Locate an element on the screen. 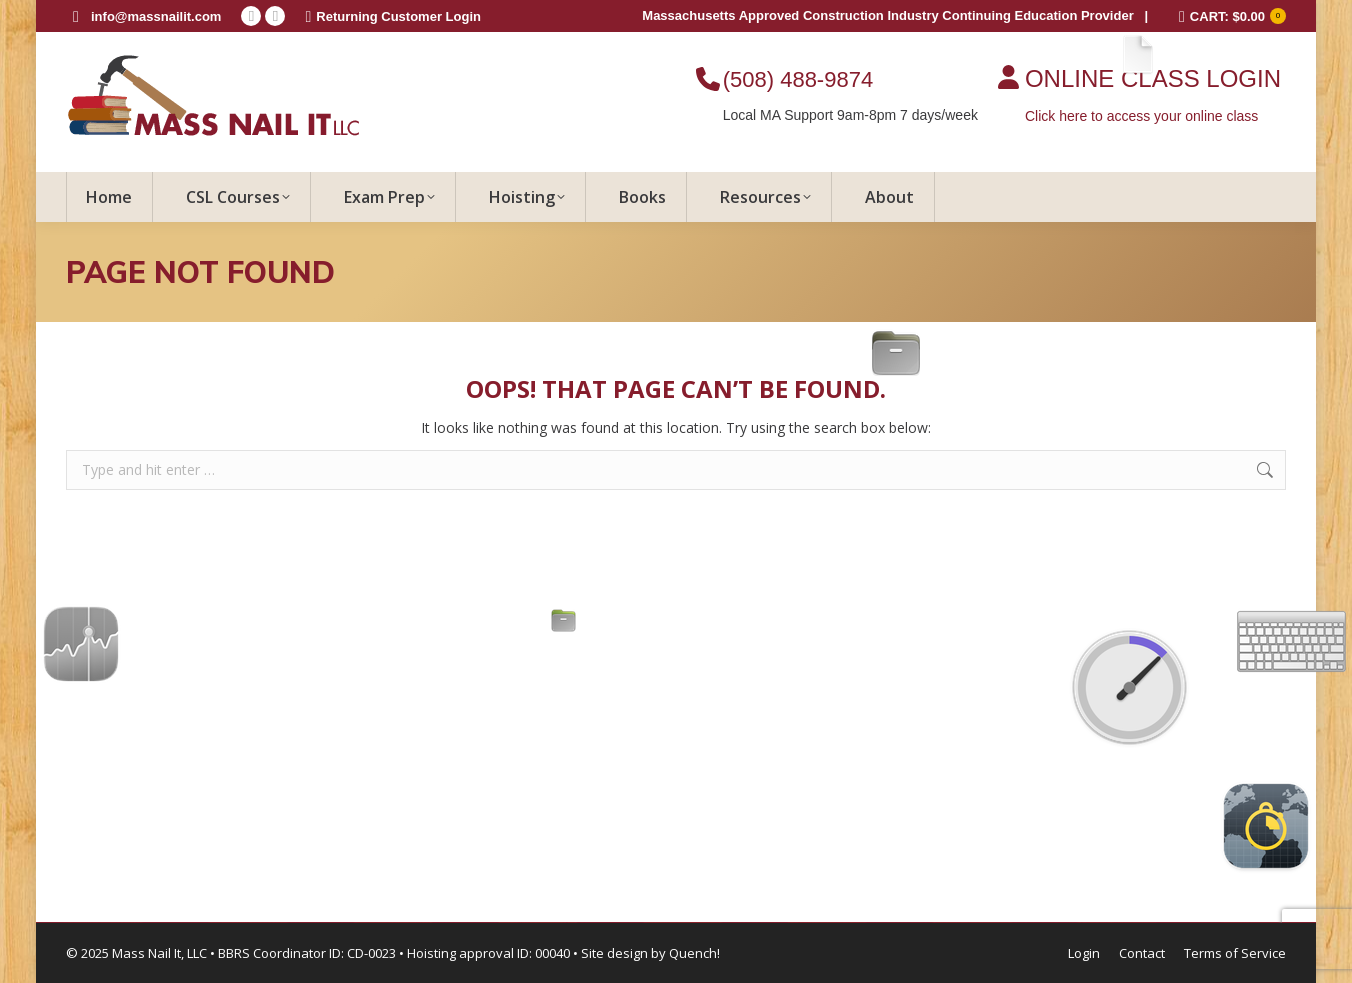 Image resolution: width=1352 pixels, height=983 pixels. open the nautilus file manager is located at coordinates (896, 353).